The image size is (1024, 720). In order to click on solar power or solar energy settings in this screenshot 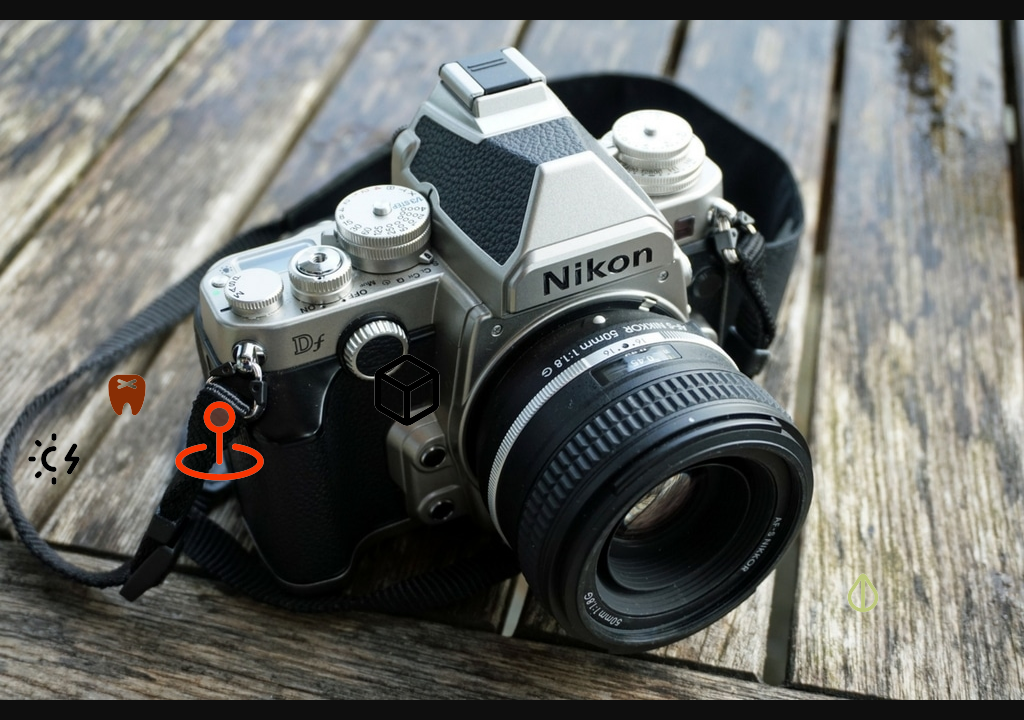, I will do `click(54, 459)`.